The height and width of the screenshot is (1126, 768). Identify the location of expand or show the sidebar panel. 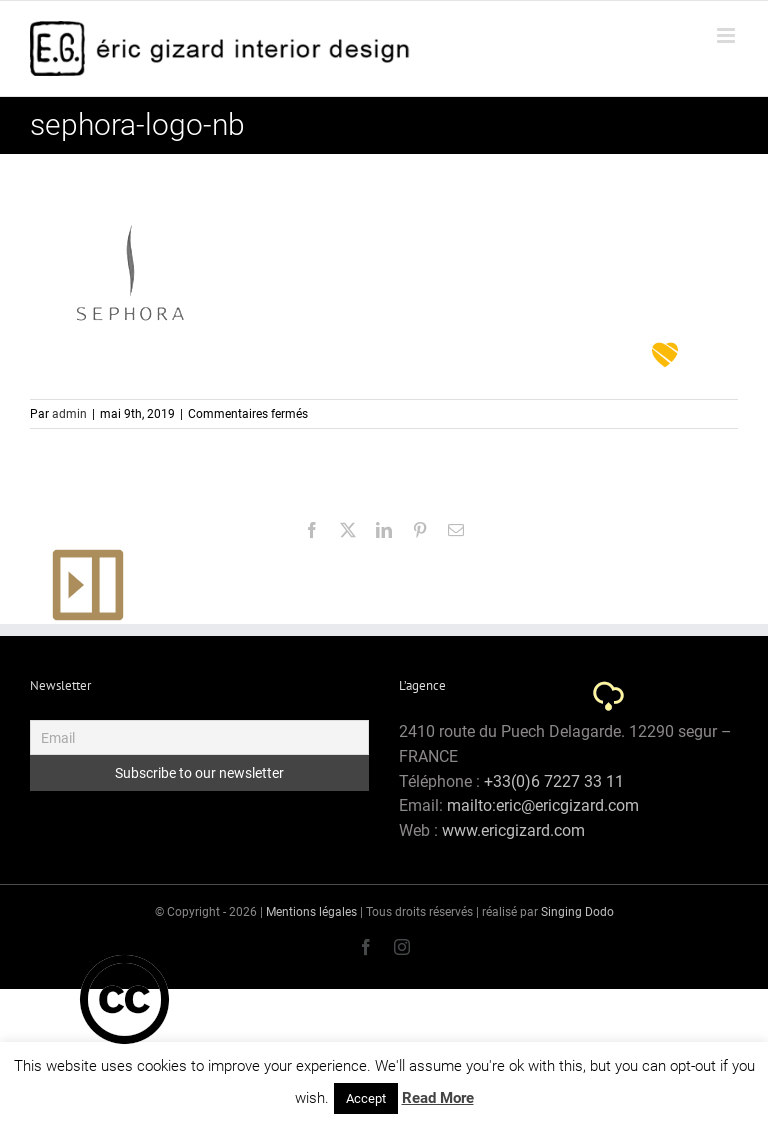
(88, 585).